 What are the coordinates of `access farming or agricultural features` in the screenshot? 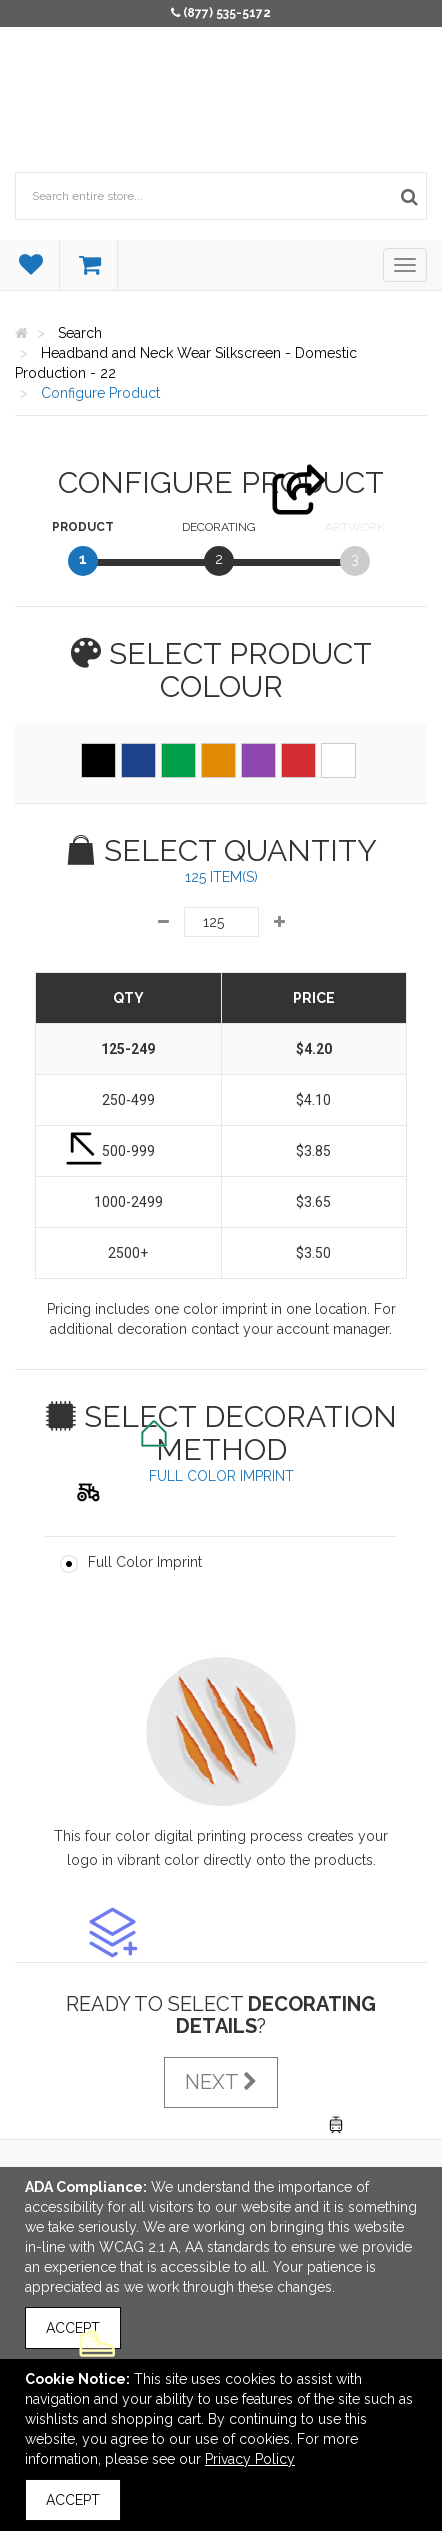 It's located at (88, 1492).